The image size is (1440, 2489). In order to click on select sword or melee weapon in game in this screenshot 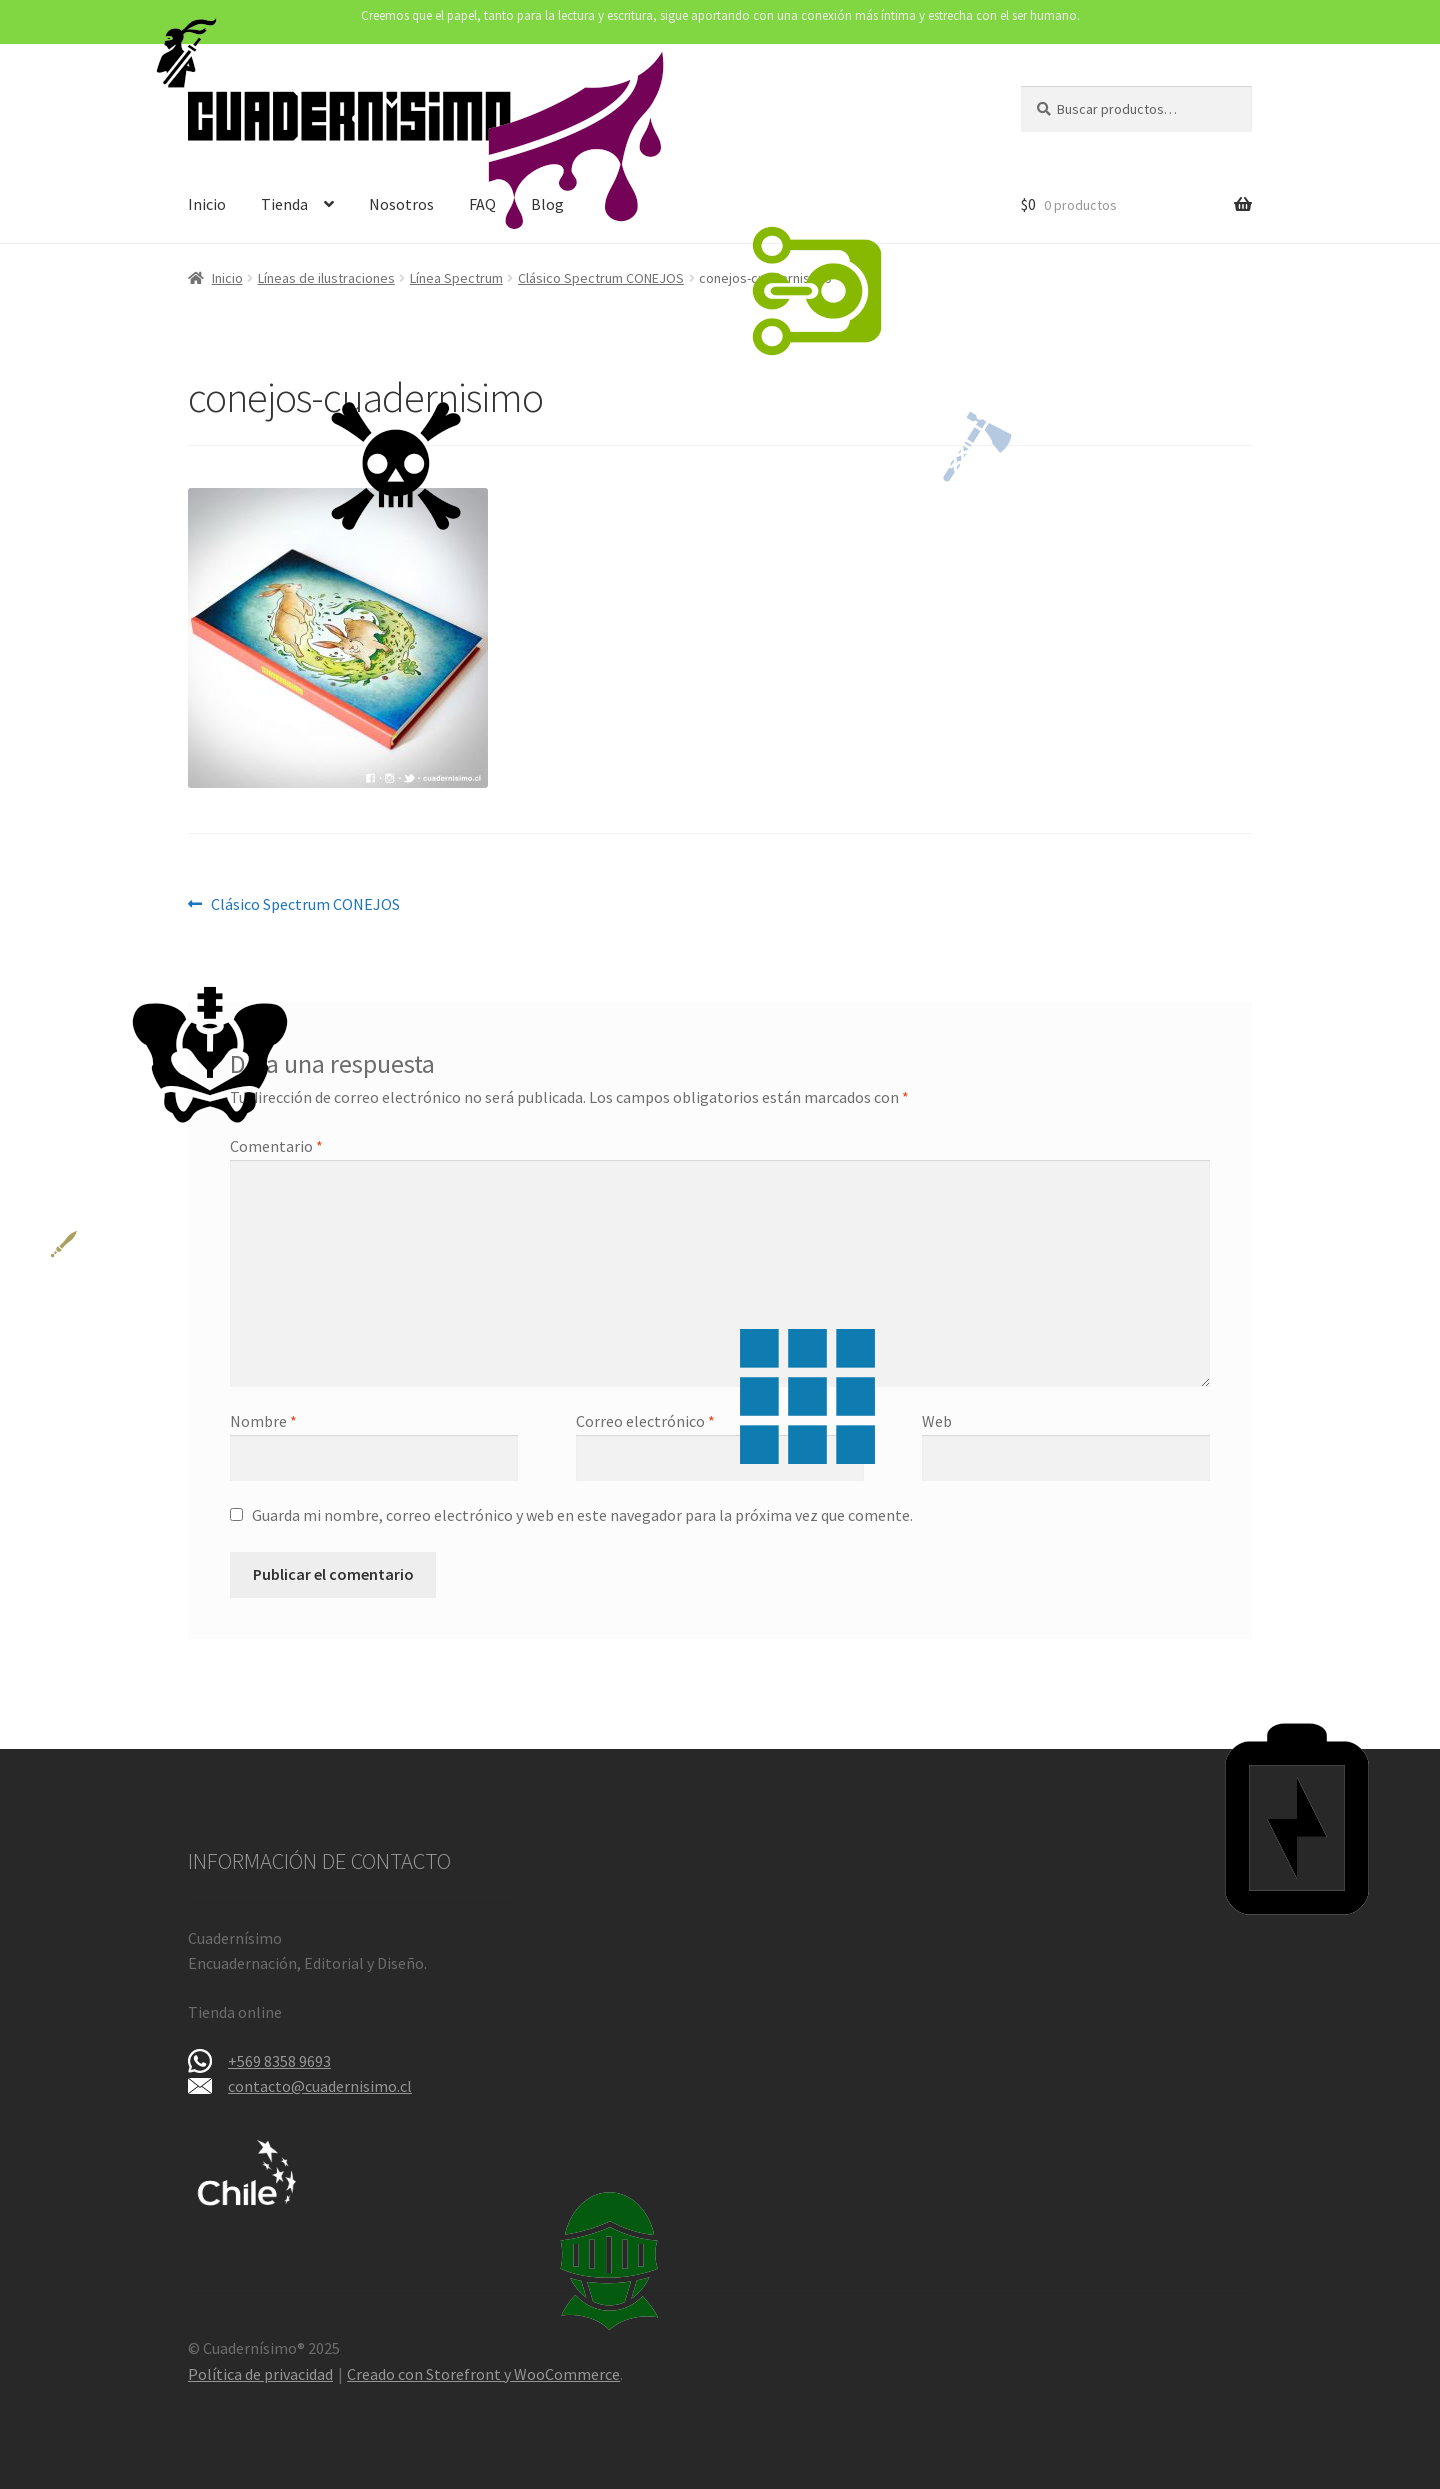, I will do `click(64, 1244)`.